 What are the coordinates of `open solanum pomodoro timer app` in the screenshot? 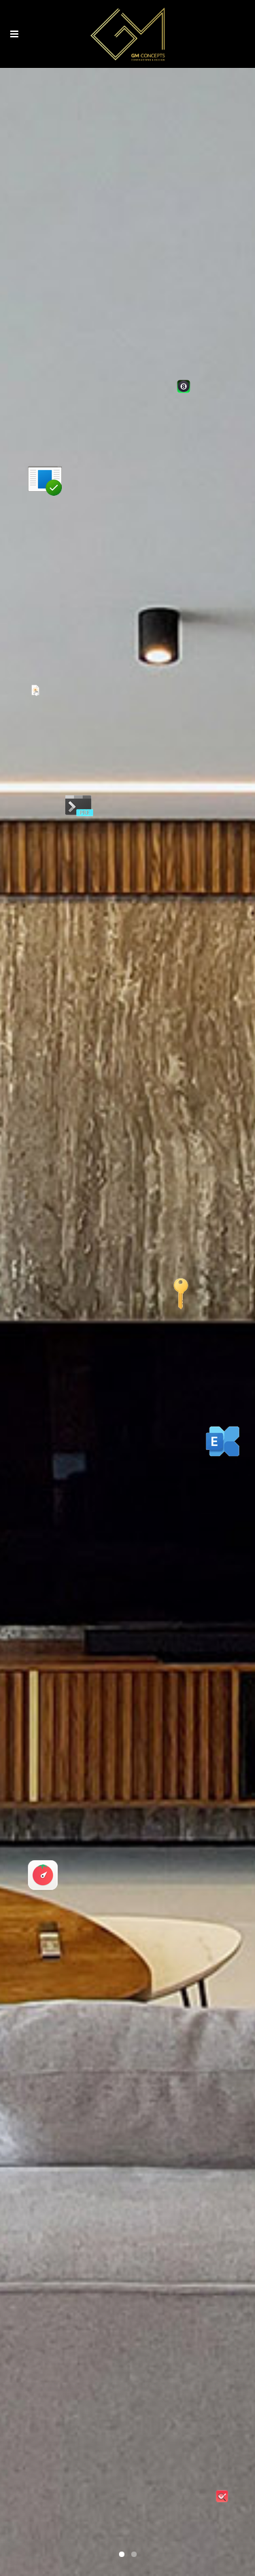 It's located at (43, 1875).